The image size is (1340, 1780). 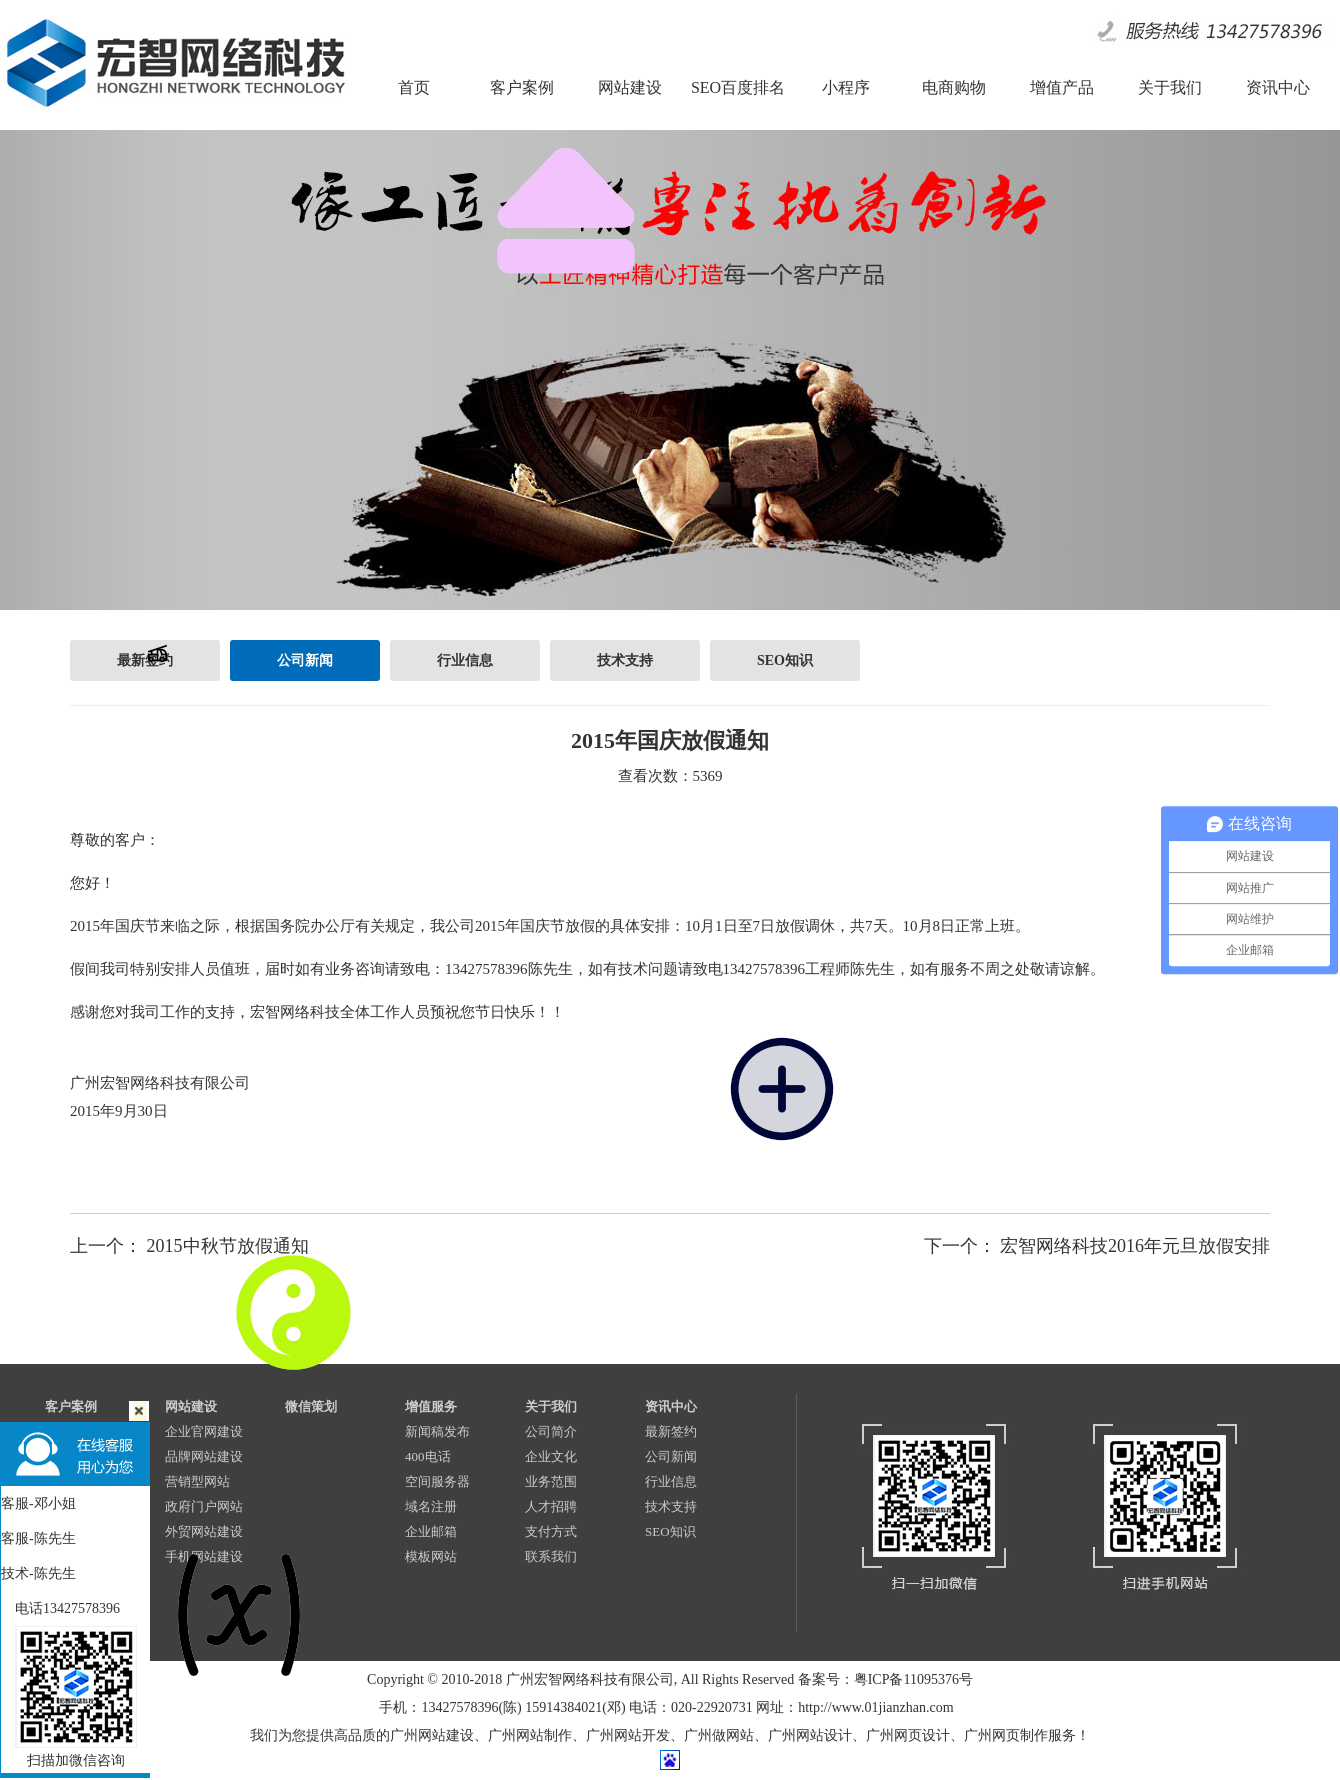 I want to click on indicates emergency services or fire department, so click(x=157, y=654).